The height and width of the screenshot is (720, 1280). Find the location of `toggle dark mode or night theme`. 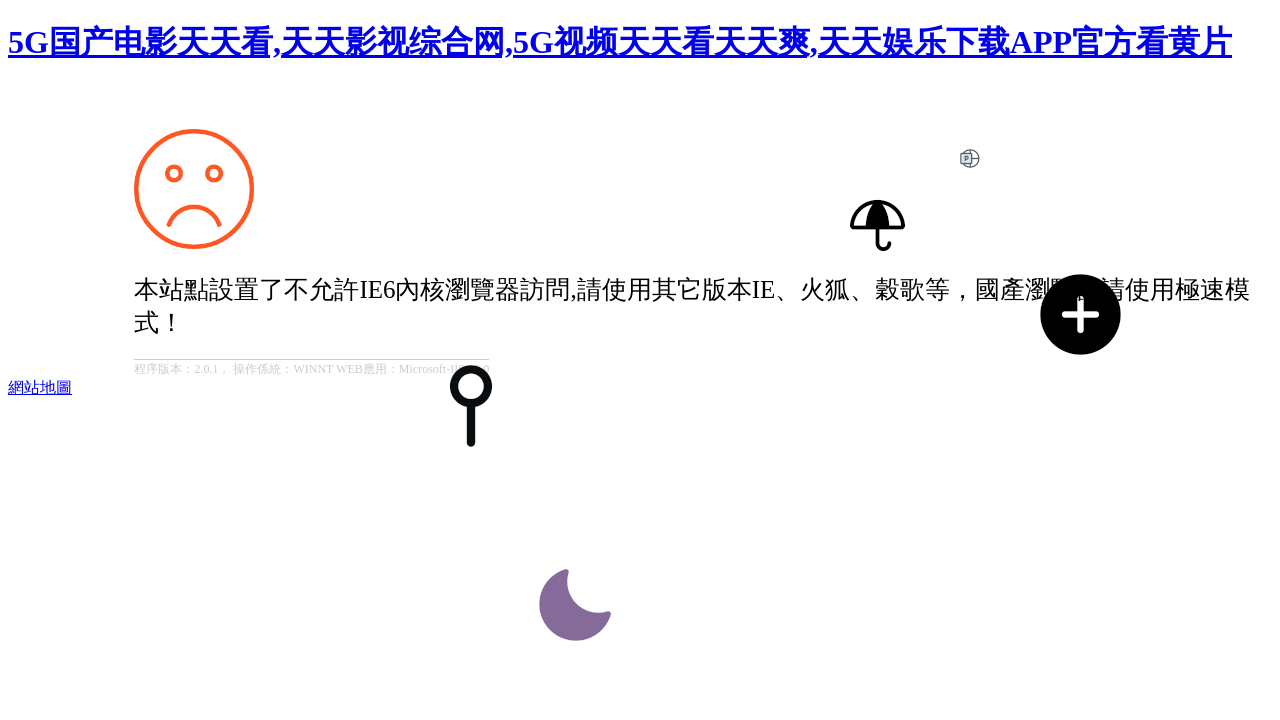

toggle dark mode or night theme is located at coordinates (573, 607).